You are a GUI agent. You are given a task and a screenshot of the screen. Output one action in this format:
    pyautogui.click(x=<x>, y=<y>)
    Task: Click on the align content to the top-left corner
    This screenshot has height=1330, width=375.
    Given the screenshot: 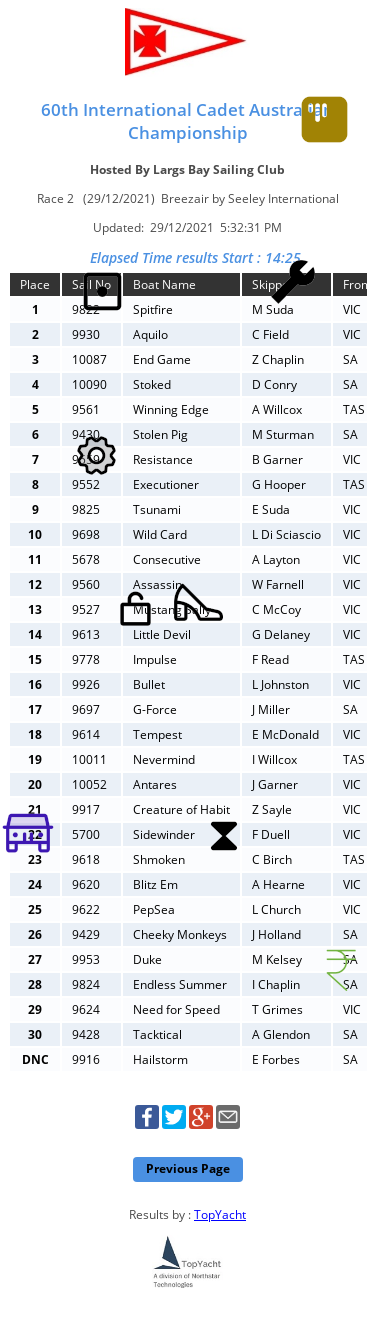 What is the action you would take?
    pyautogui.click(x=324, y=119)
    